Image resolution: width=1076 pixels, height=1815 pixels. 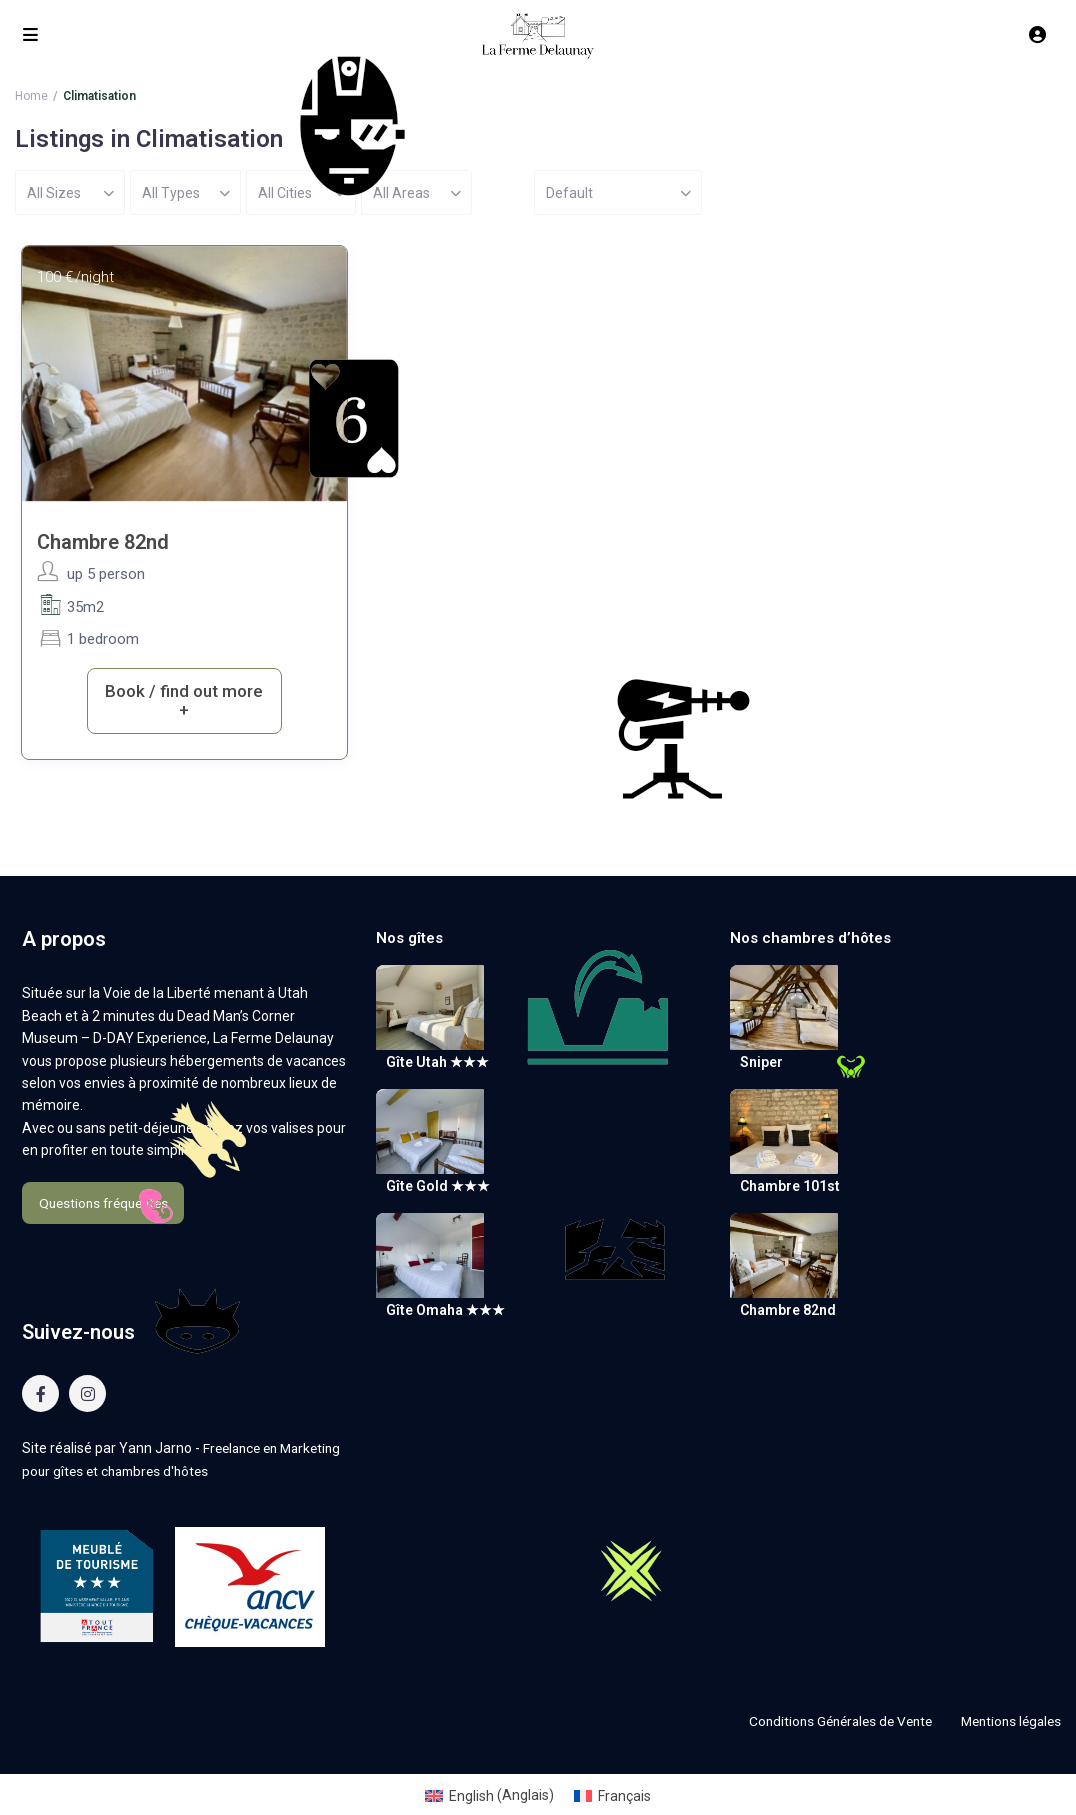 What do you see at coordinates (353, 418) in the screenshot?
I see `six of hearts playing card` at bounding box center [353, 418].